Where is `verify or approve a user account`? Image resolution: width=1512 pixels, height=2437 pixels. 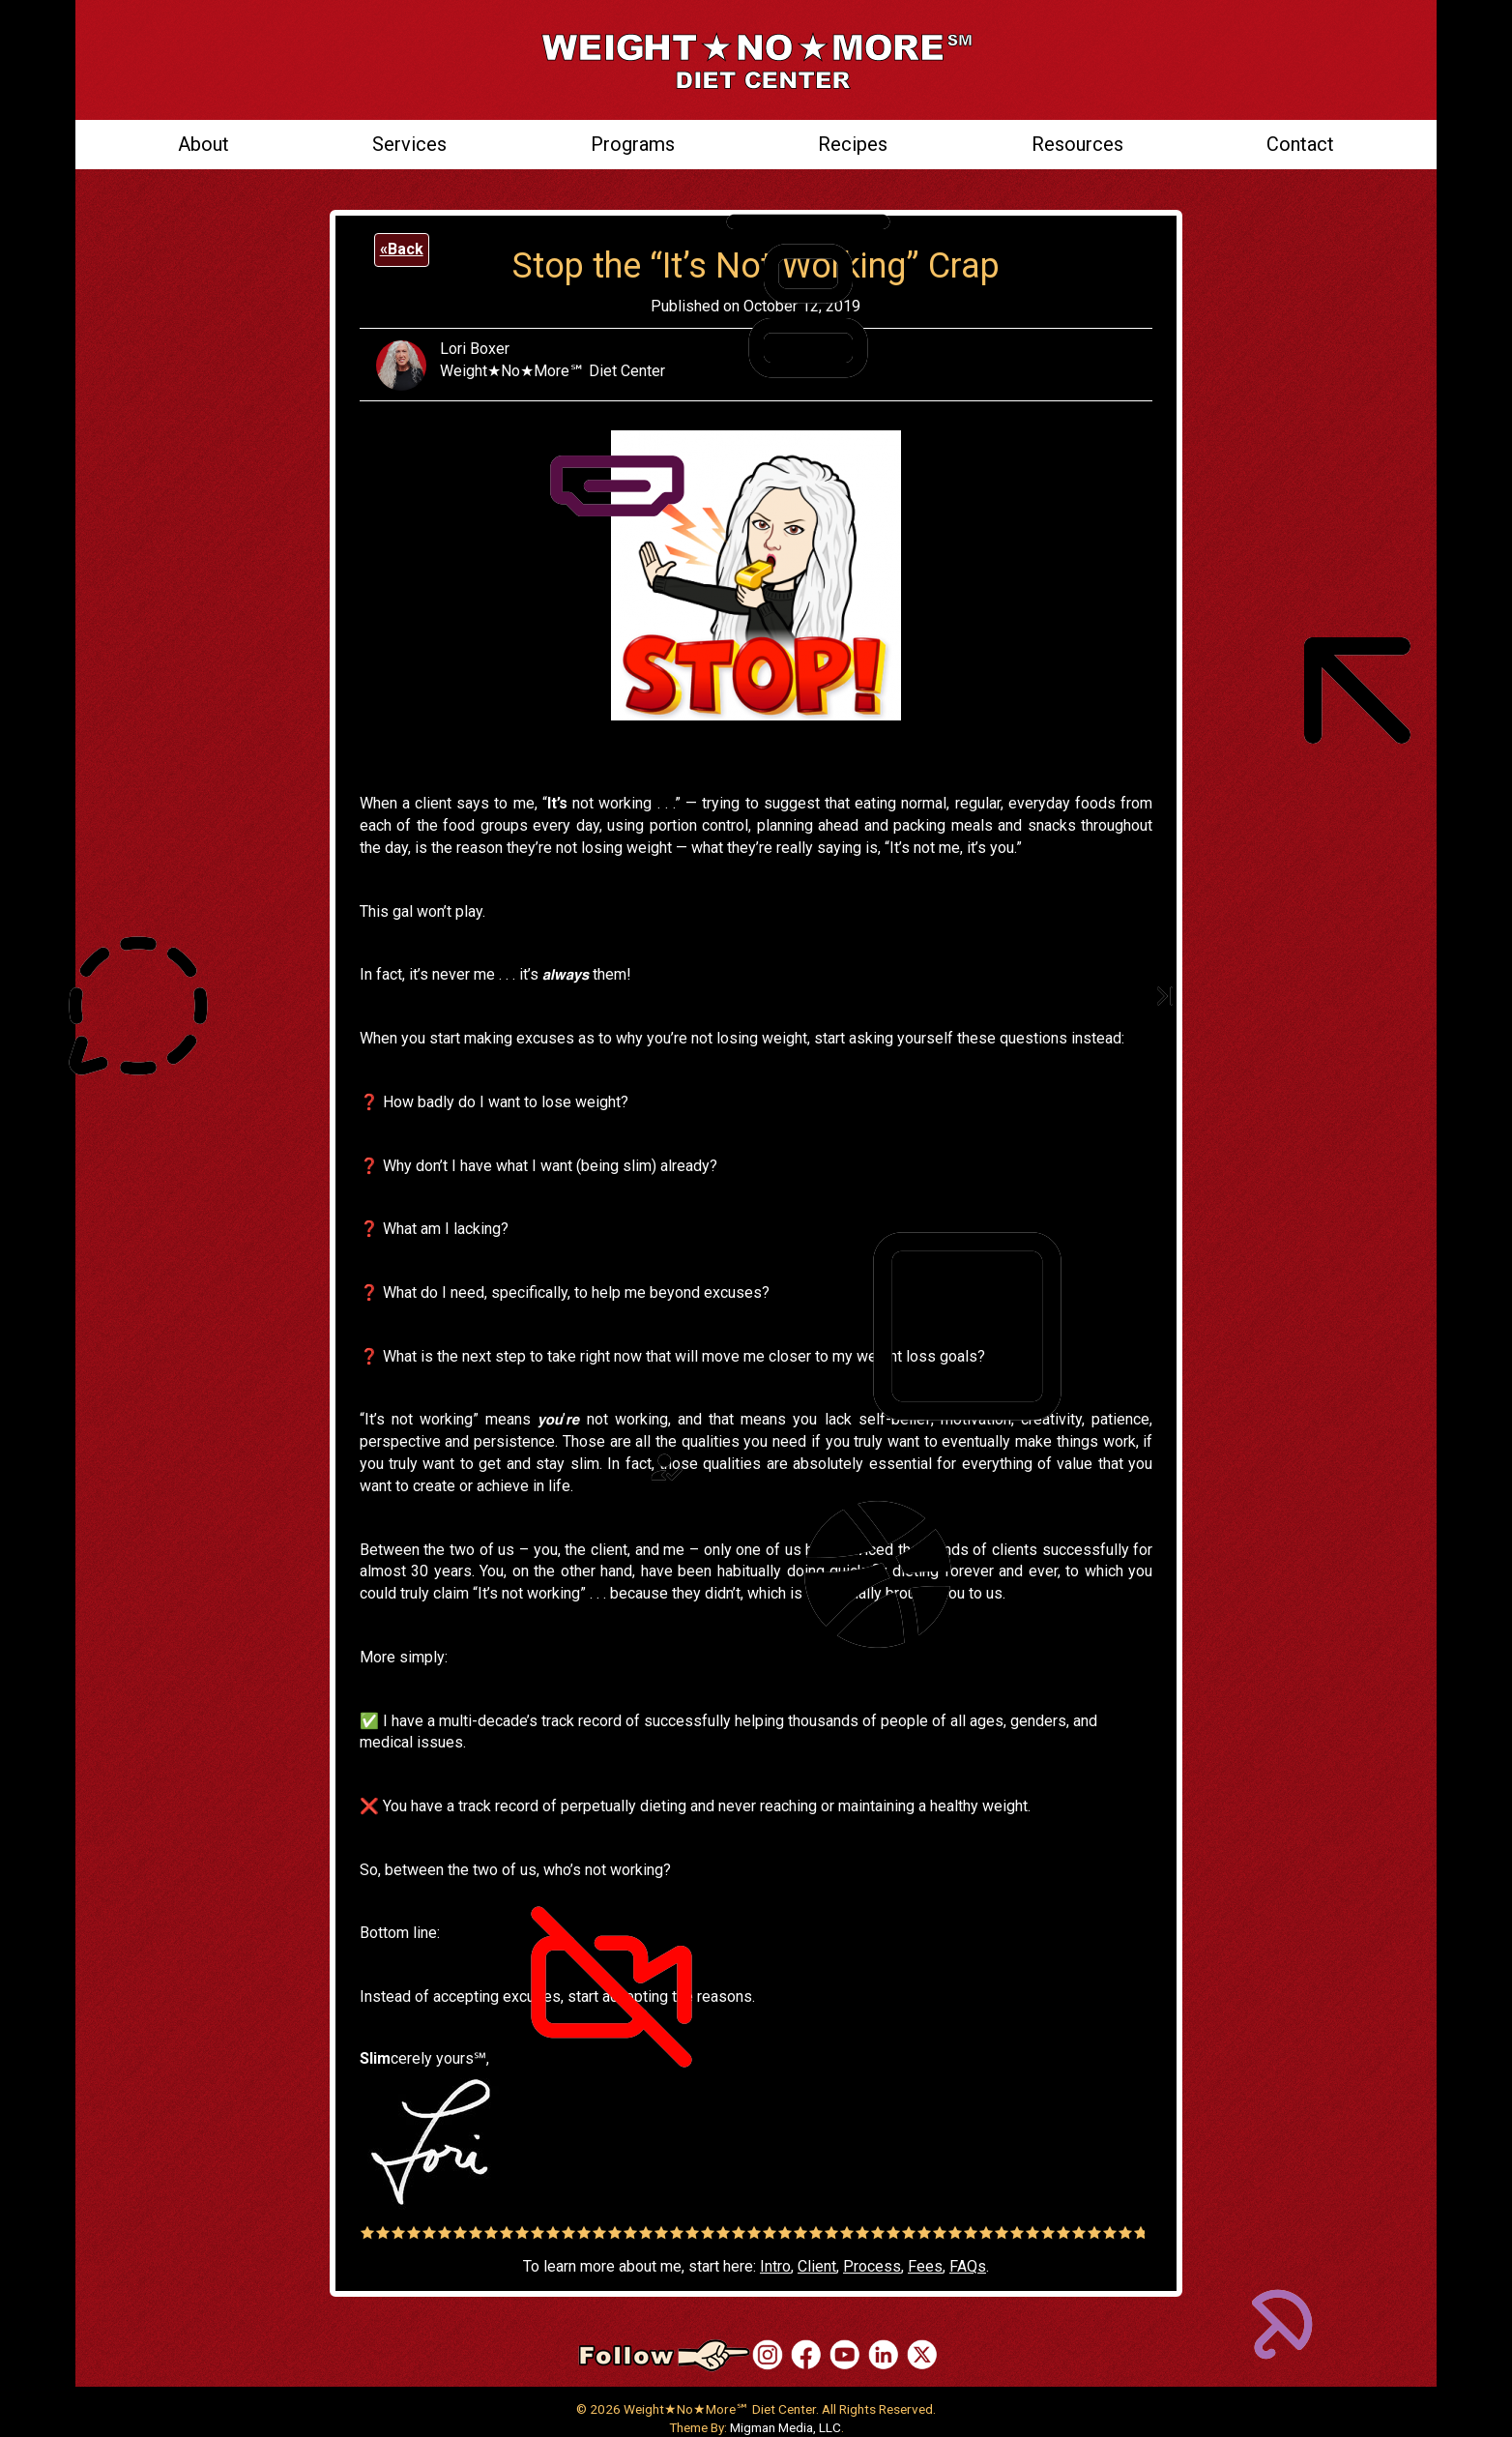
verify or approve a user account is located at coordinates (666, 1467).